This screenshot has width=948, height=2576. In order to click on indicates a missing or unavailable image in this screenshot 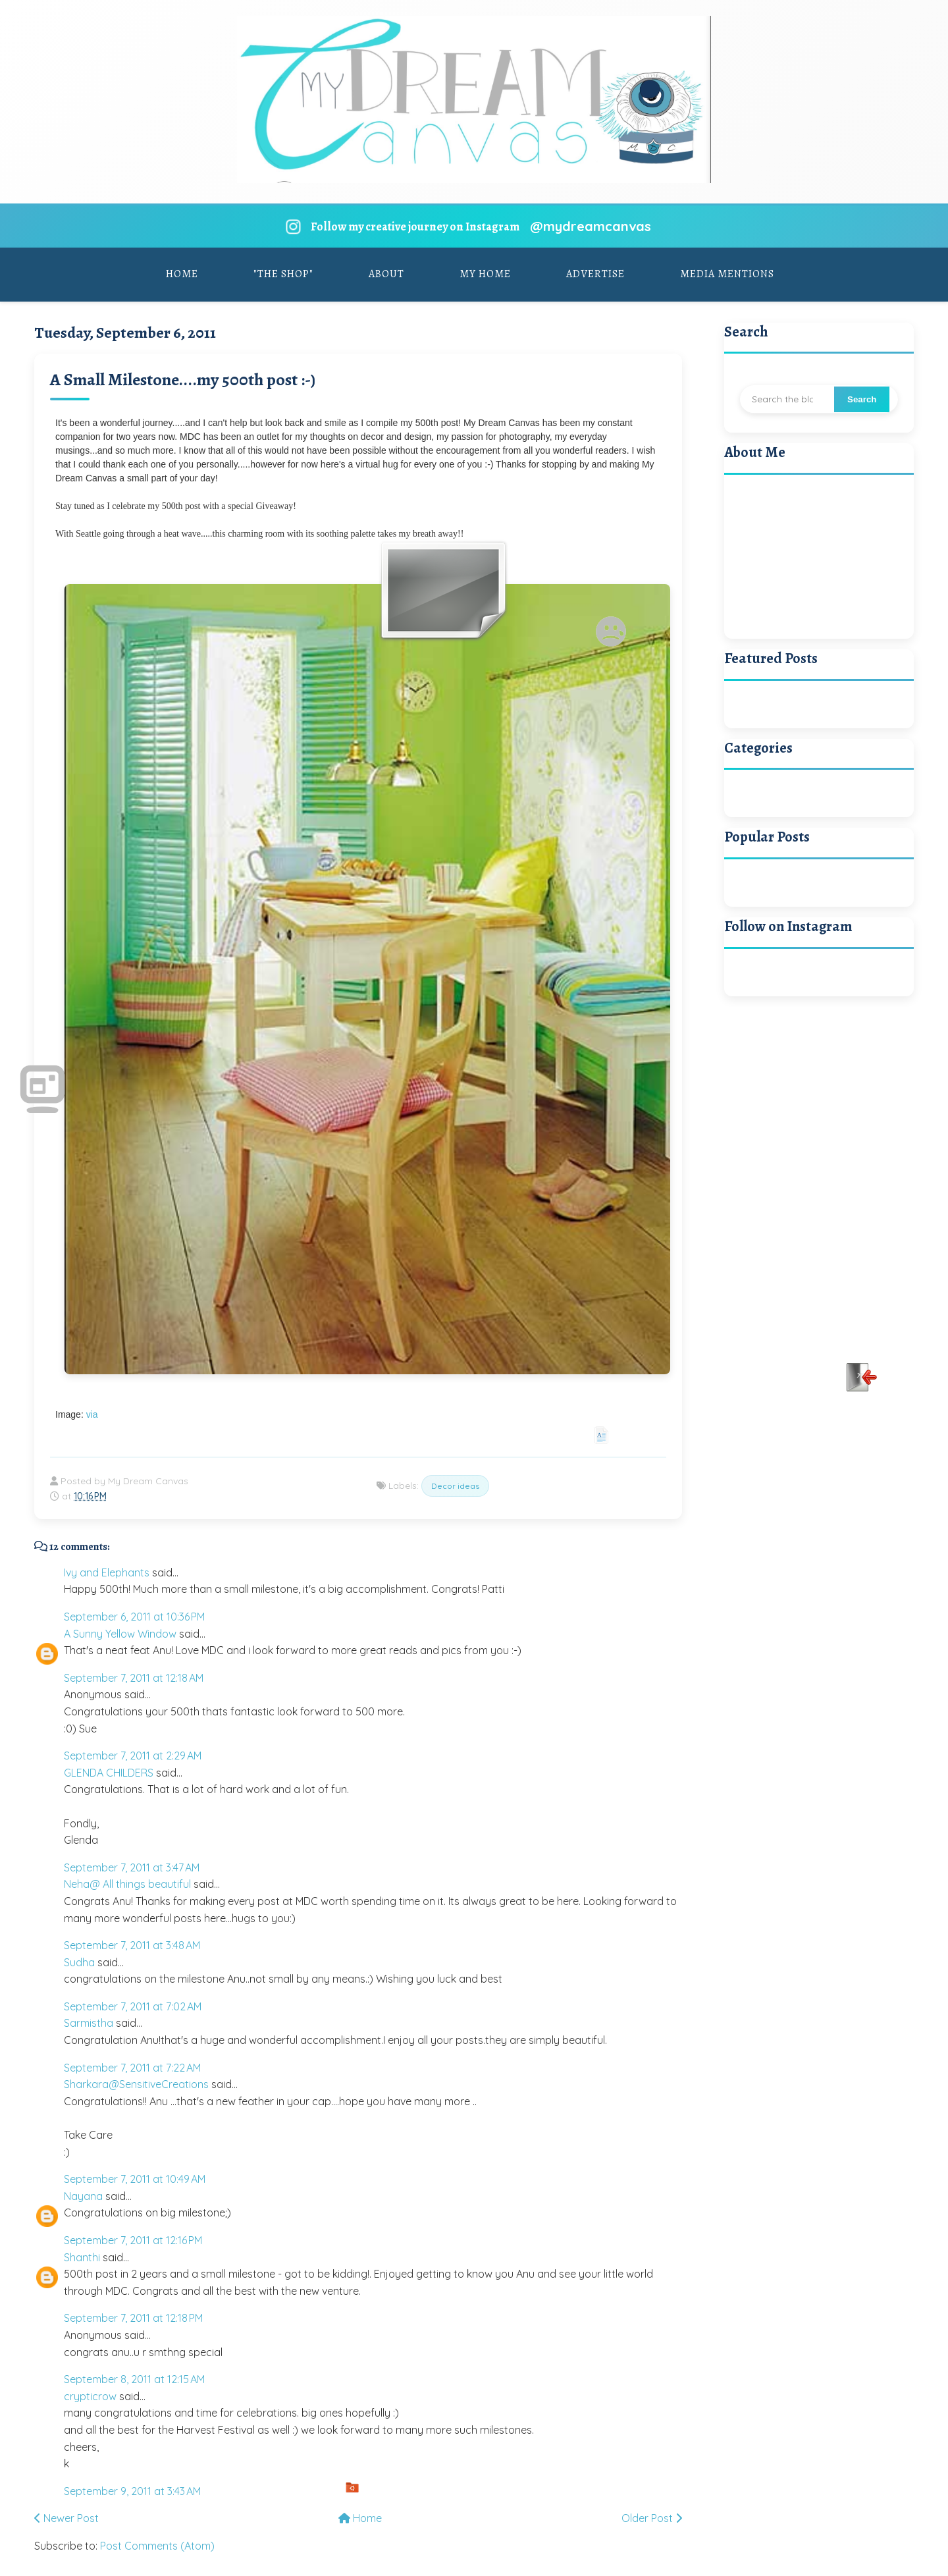, I will do `click(443, 593)`.